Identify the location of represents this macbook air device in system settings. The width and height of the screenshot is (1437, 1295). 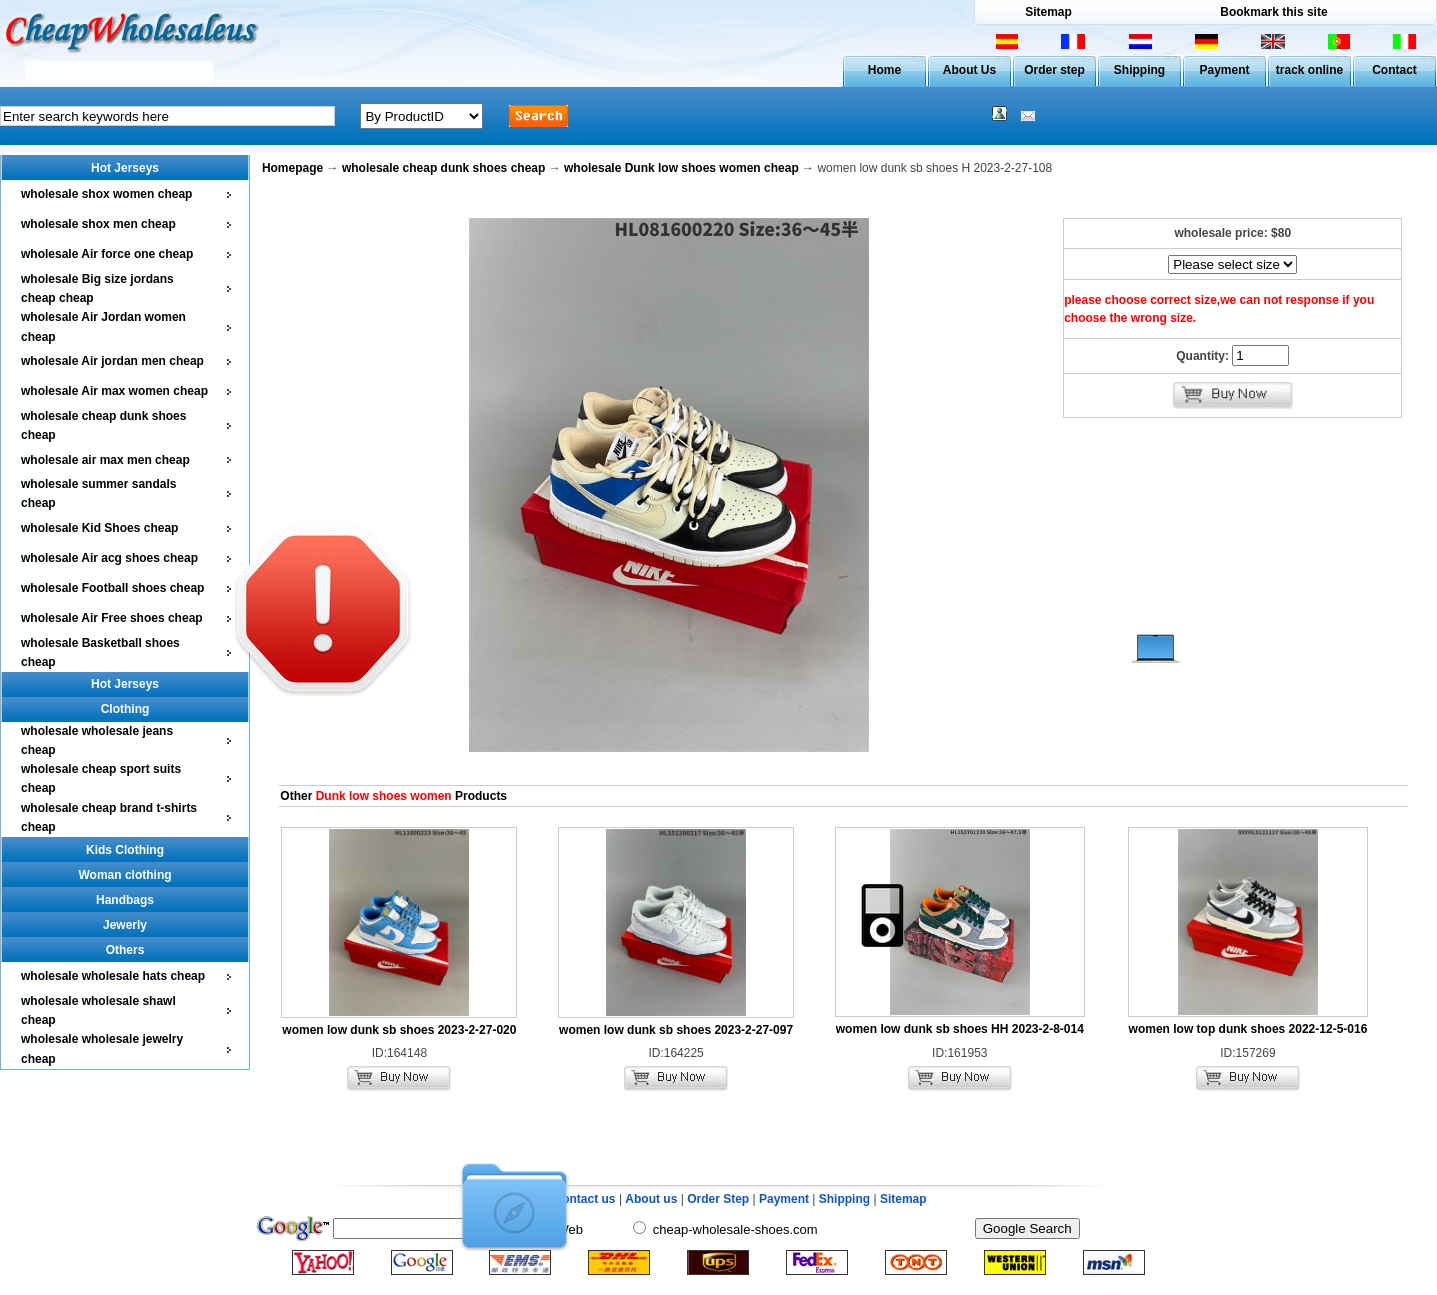
(1155, 644).